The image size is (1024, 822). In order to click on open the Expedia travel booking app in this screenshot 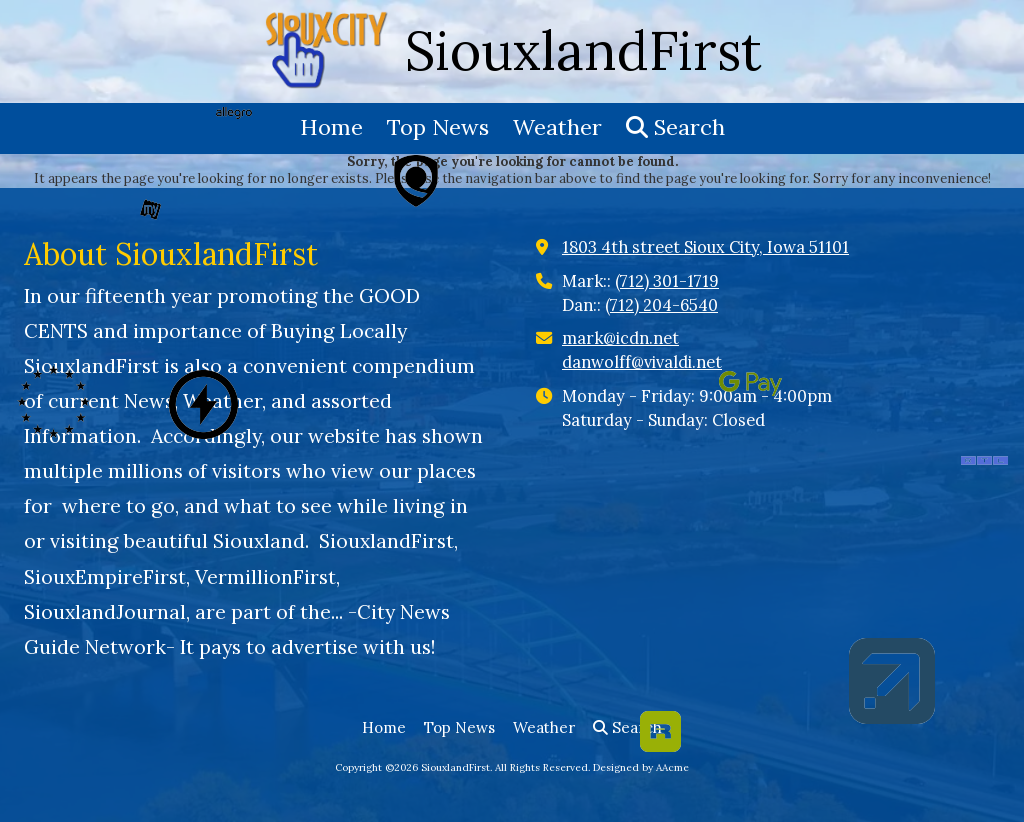, I will do `click(892, 681)`.